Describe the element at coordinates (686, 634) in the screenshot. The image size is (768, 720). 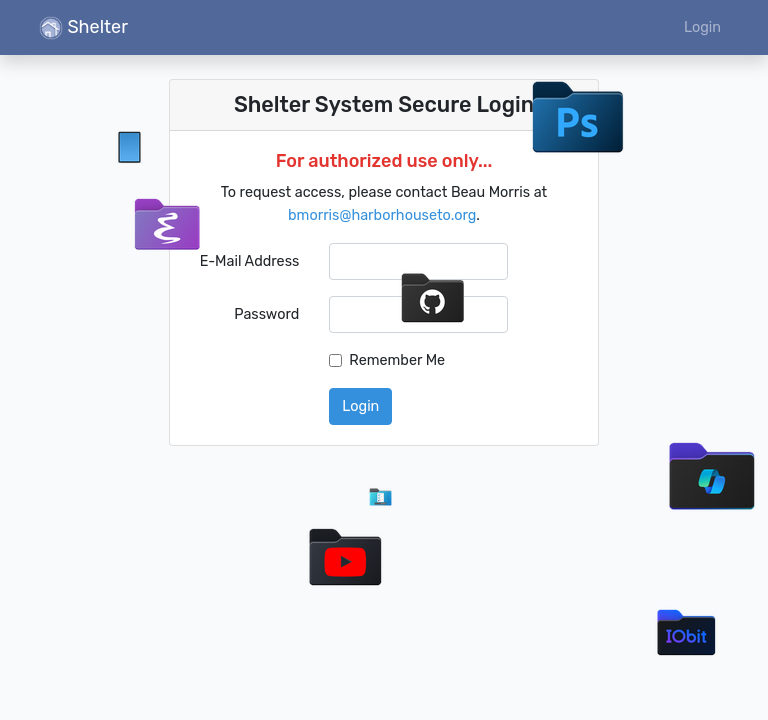
I see `open the IObit application folder` at that location.